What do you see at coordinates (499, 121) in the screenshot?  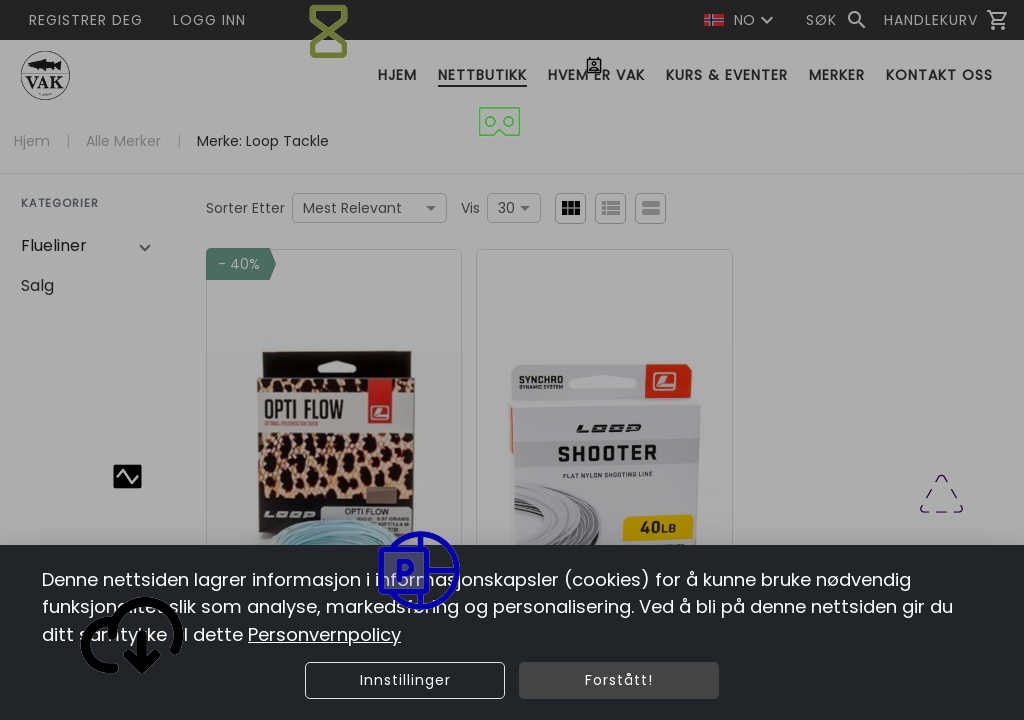 I see `launch a virtual reality experience` at bounding box center [499, 121].